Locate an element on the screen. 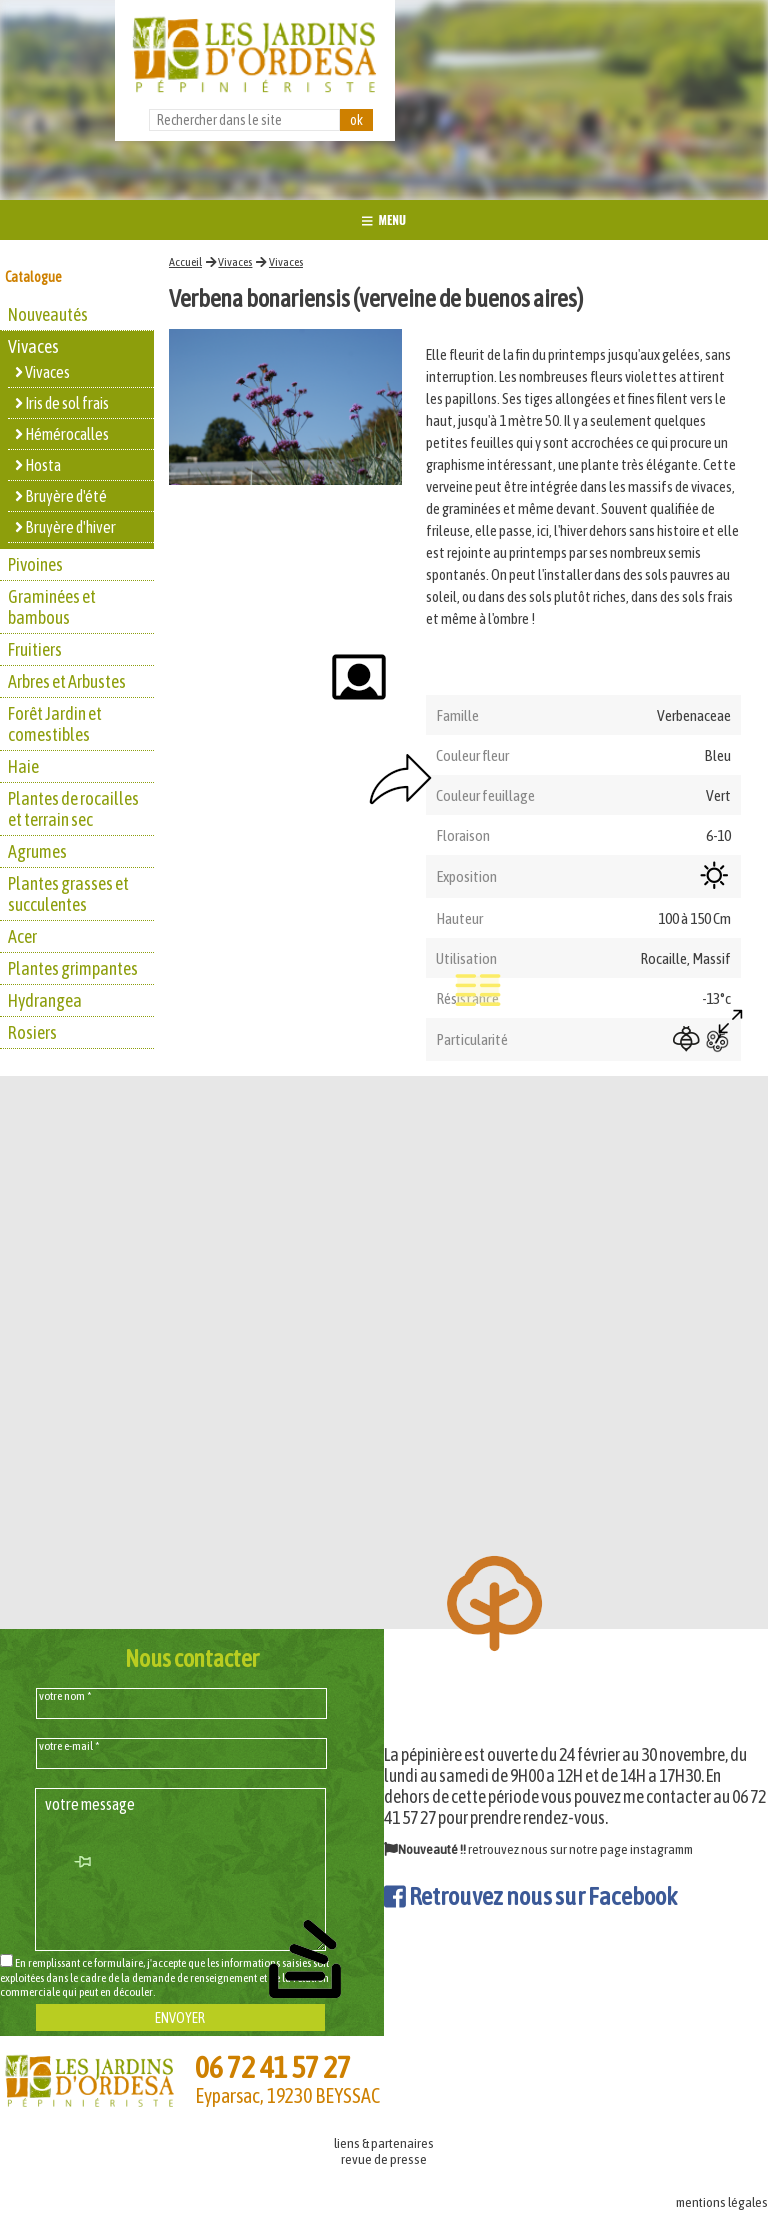 The image size is (768, 2224). switch to multi-column text layout is located at coordinates (478, 991).